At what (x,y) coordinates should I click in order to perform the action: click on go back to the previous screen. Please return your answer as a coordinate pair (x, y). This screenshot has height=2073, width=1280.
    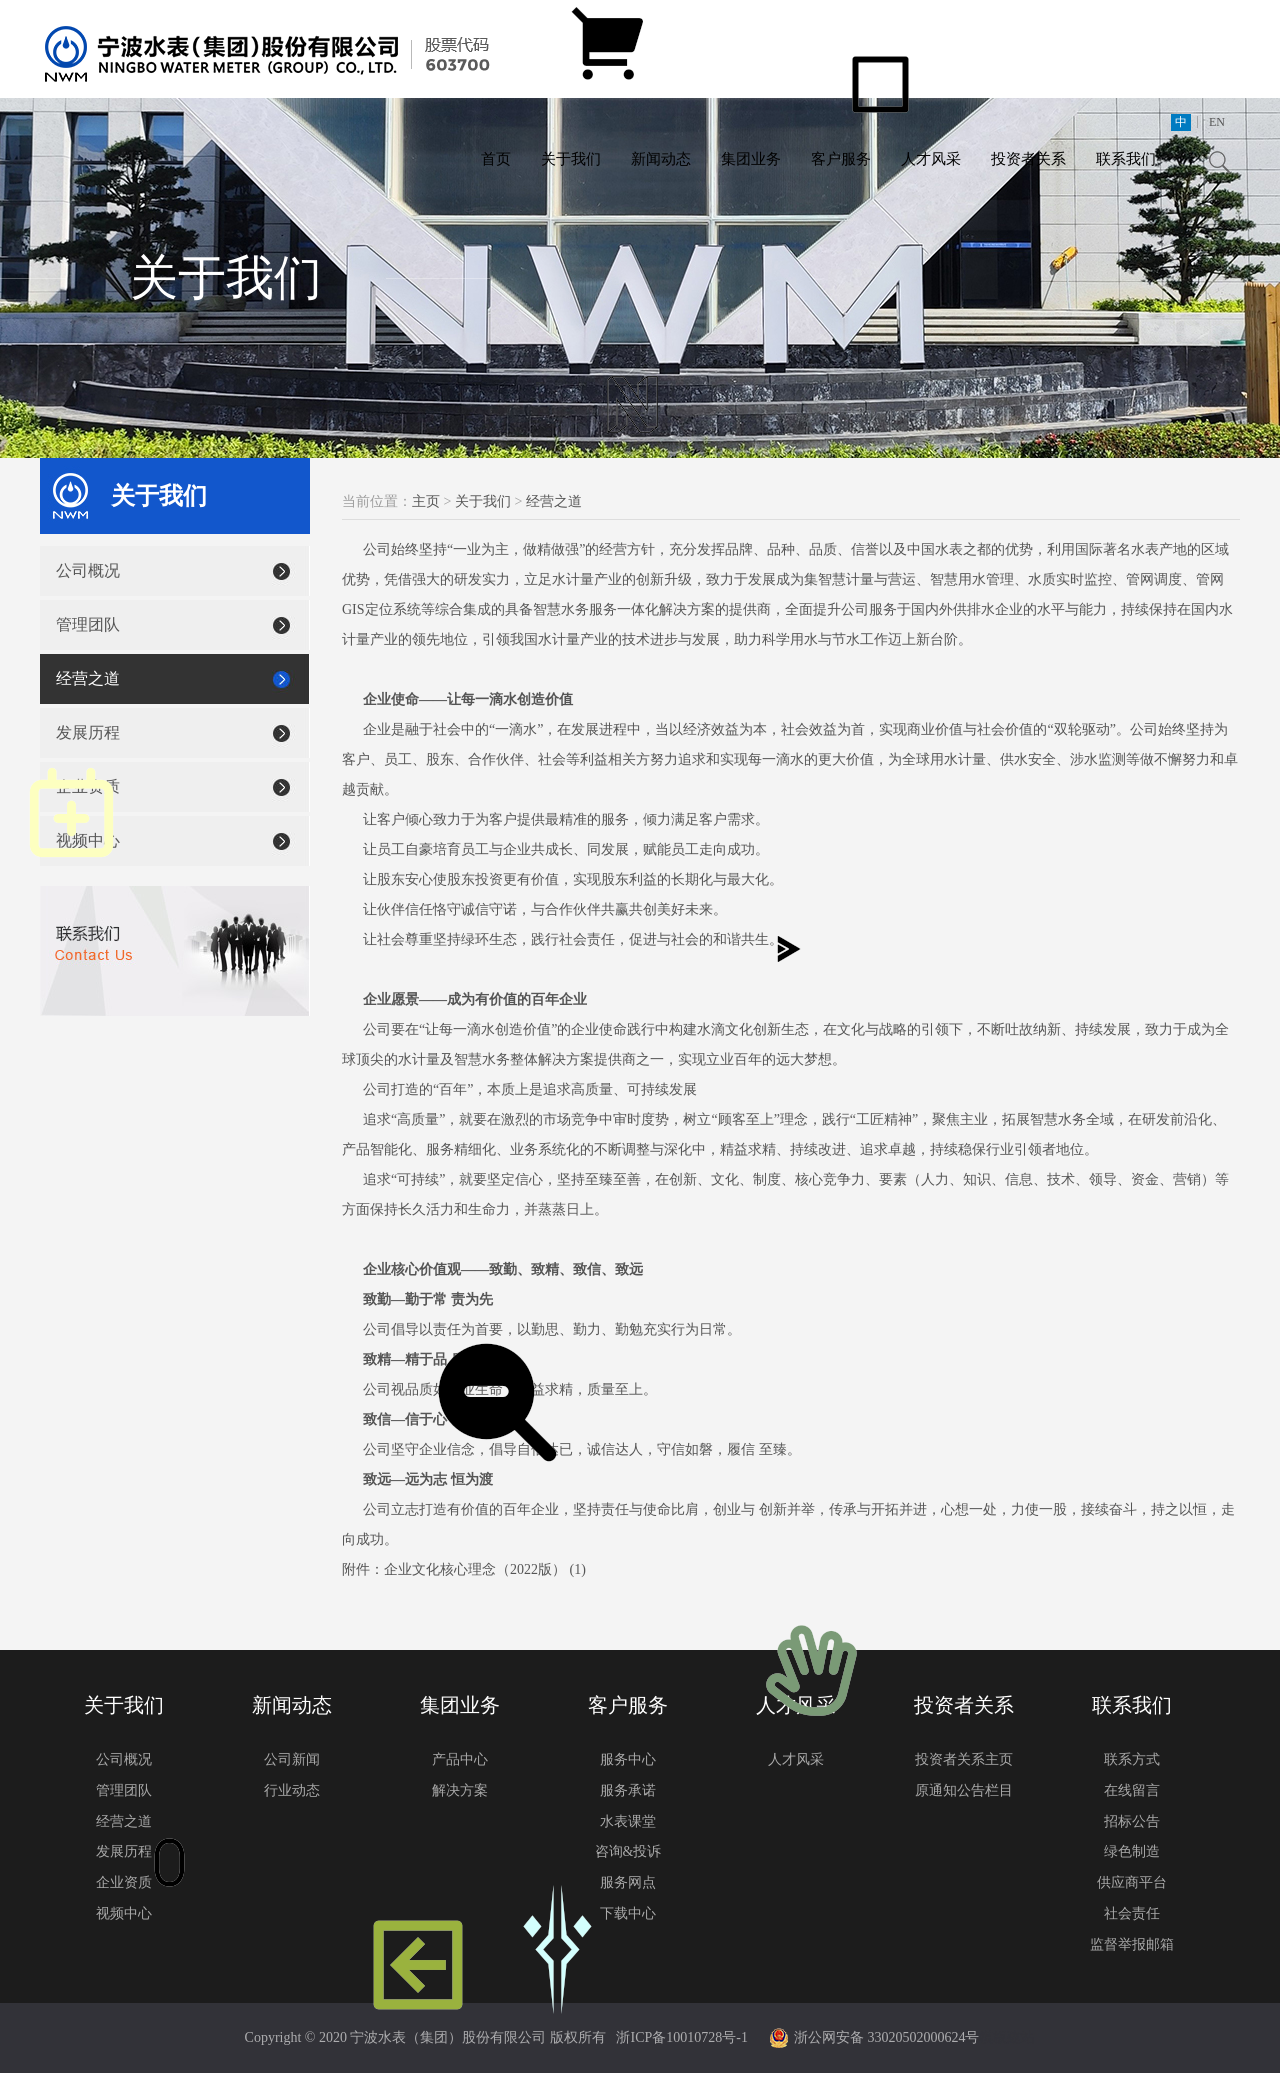
    Looking at the image, I should click on (418, 1965).